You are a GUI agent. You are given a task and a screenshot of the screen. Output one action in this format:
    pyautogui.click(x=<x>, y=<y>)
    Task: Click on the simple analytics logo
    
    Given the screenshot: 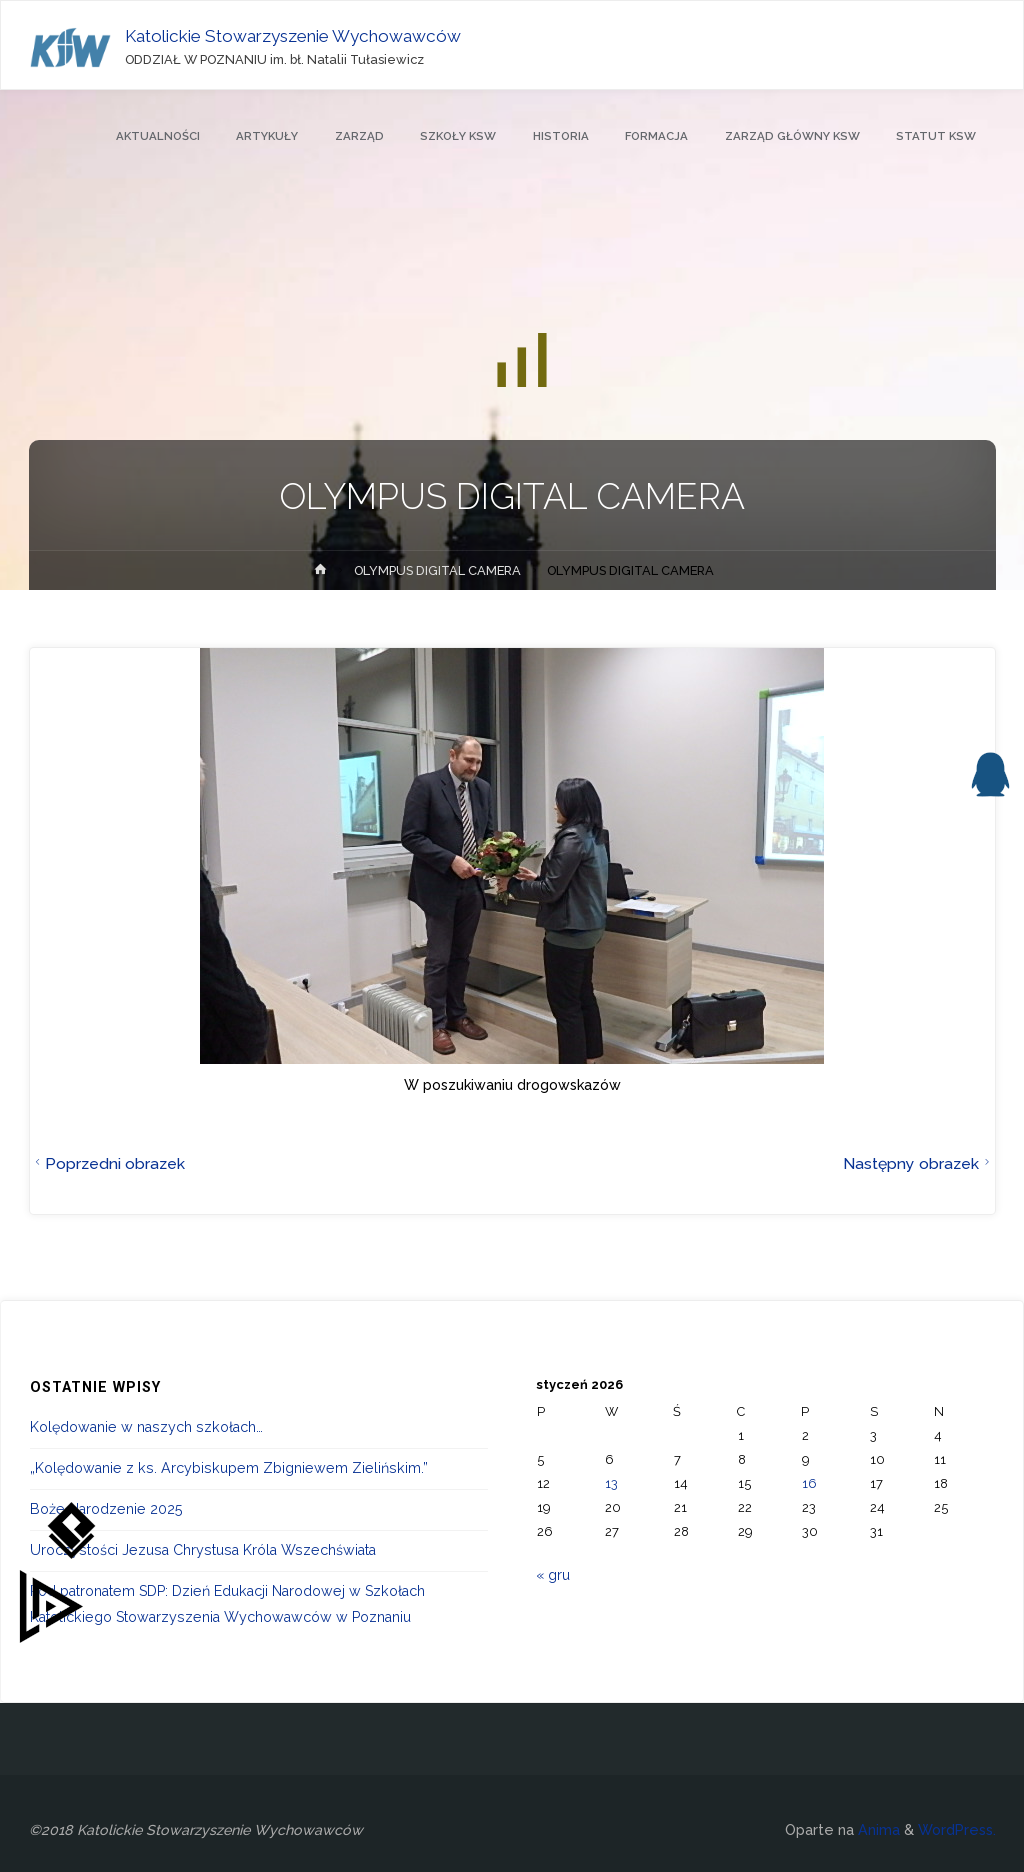 What is the action you would take?
    pyautogui.click(x=522, y=360)
    